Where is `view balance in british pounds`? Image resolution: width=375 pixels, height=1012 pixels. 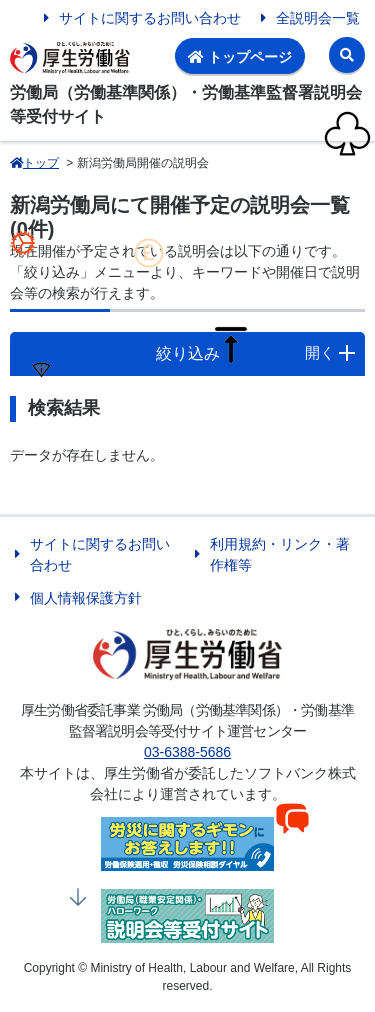
view balance in british pounds is located at coordinates (149, 253).